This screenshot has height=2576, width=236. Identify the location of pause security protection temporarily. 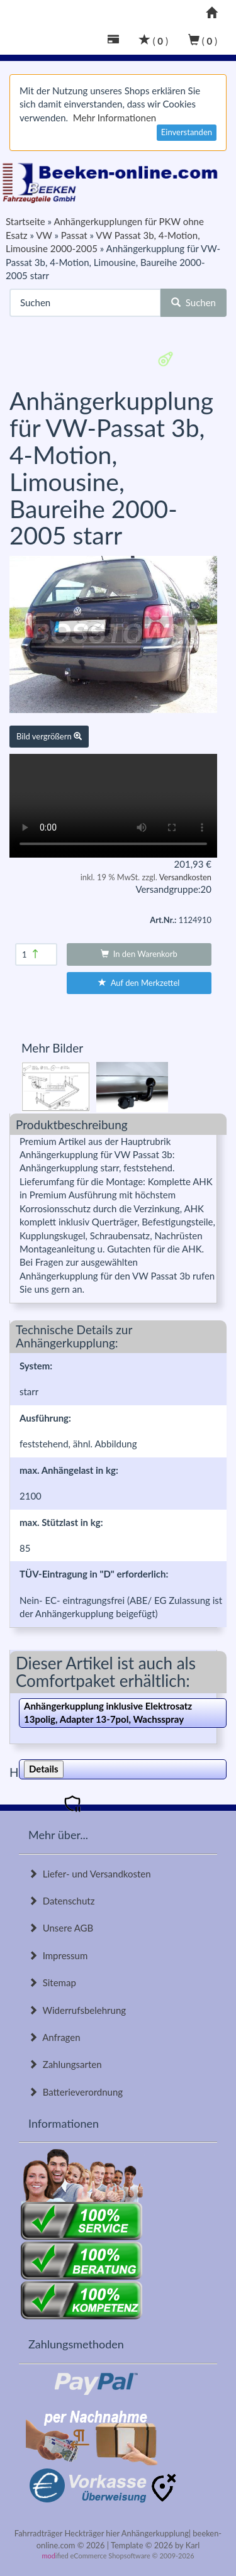
(72, 1803).